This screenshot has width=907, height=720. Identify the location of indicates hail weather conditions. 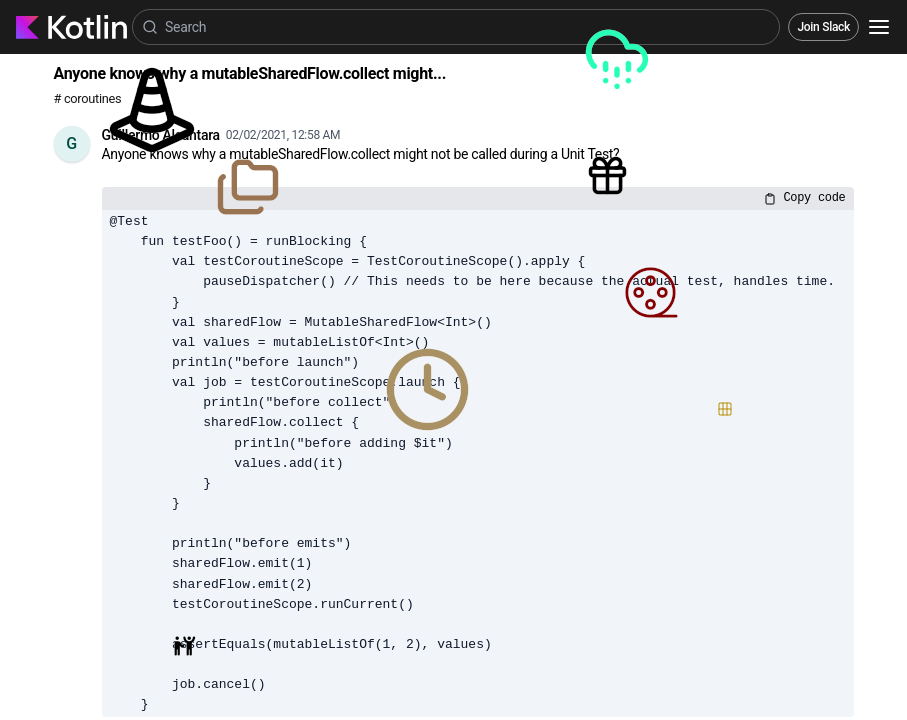
(617, 58).